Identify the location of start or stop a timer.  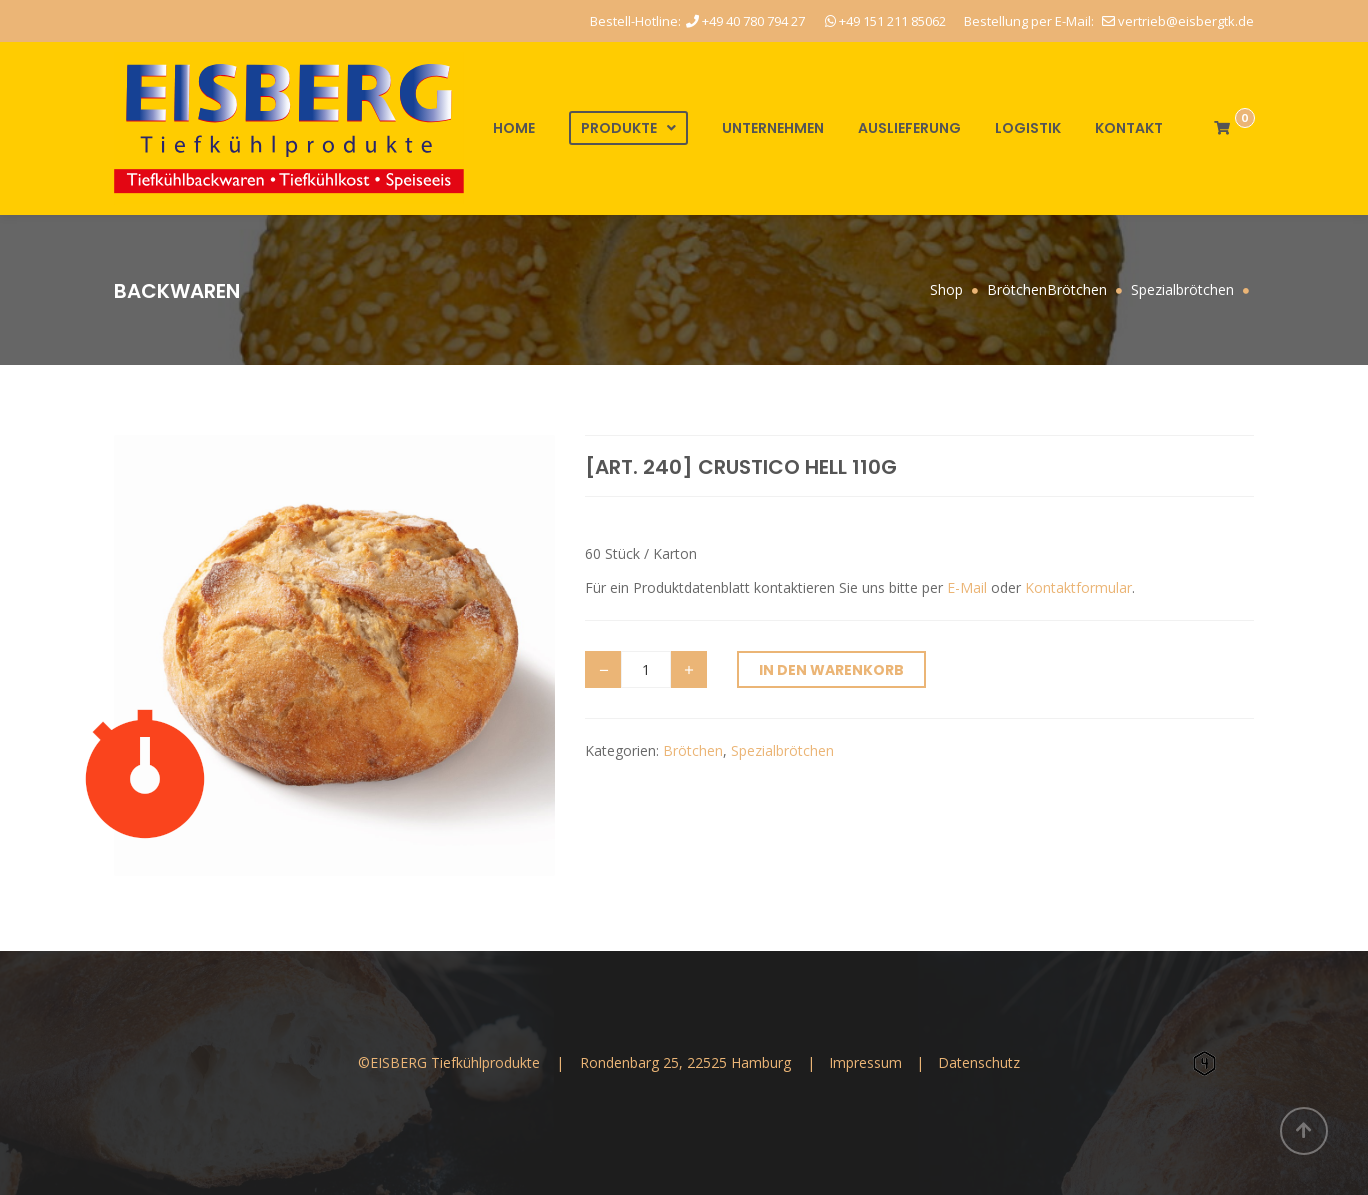
(145, 774).